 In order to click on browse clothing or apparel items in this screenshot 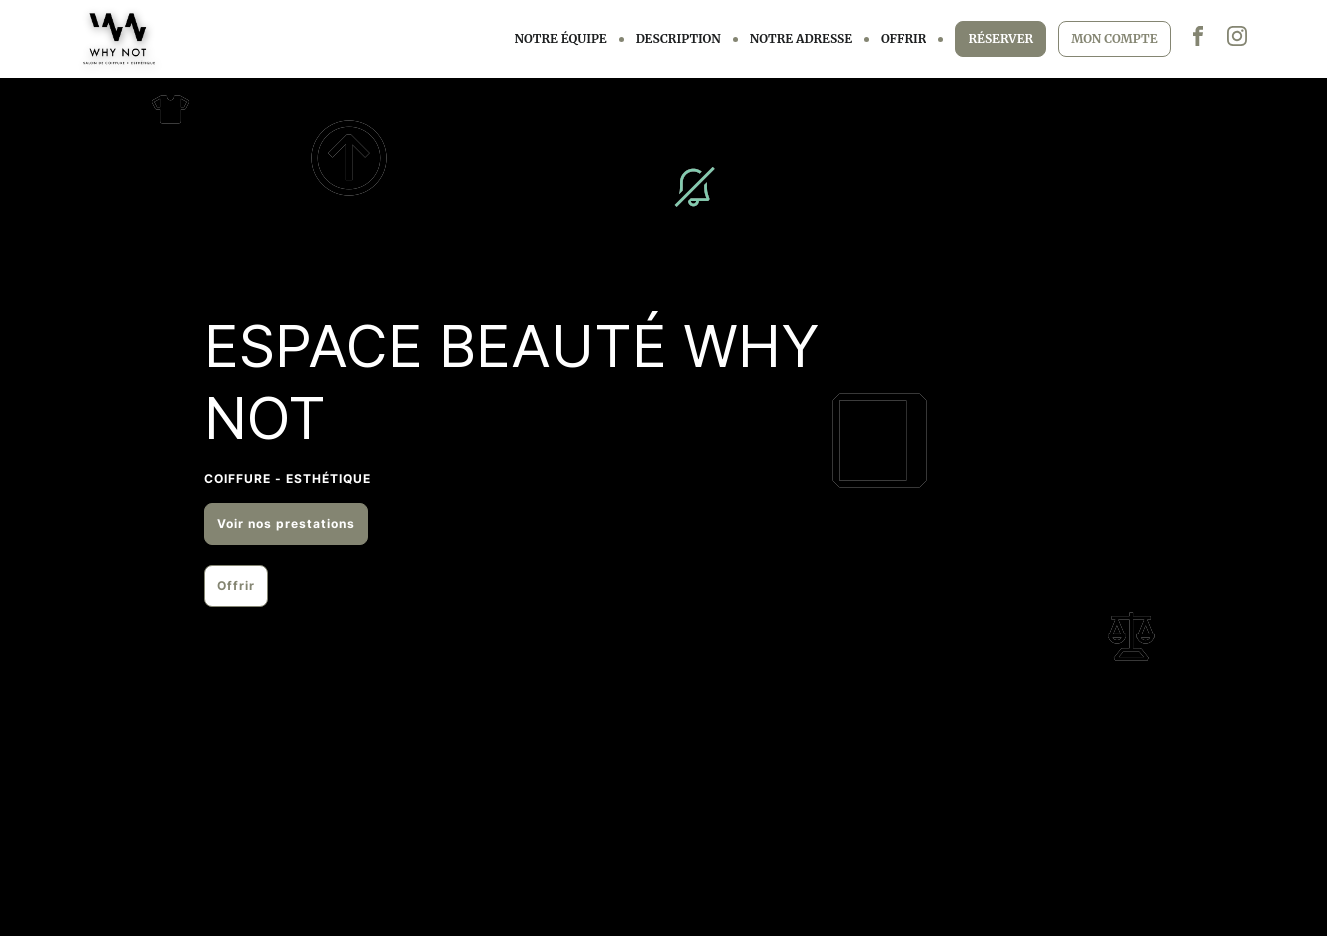, I will do `click(170, 109)`.